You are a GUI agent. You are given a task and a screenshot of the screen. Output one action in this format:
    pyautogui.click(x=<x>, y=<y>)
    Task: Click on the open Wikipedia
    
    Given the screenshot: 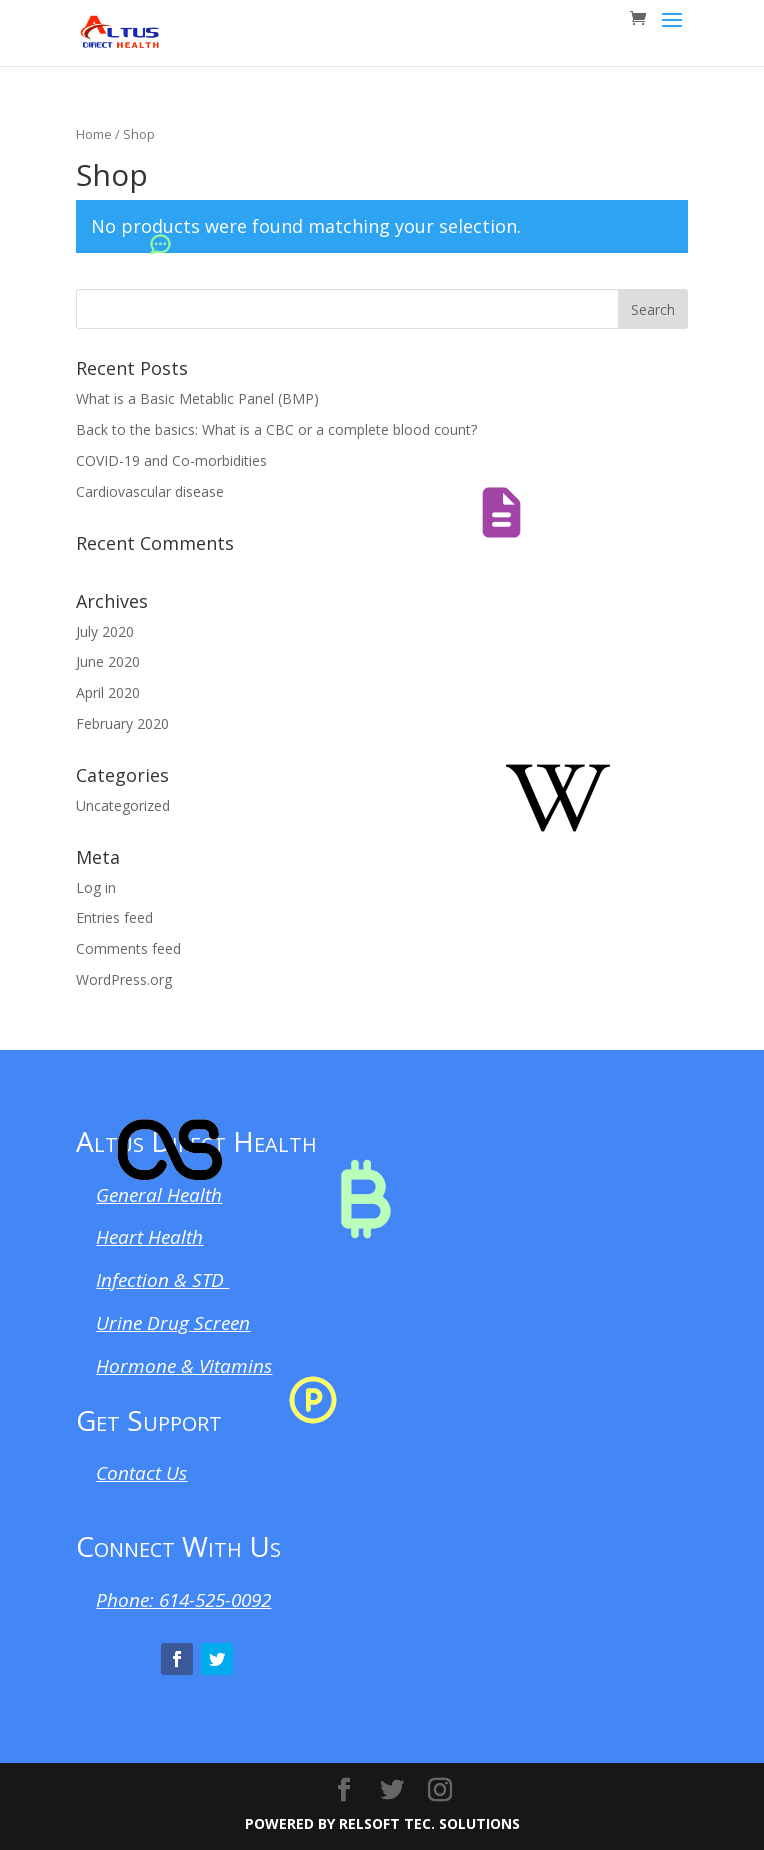 What is the action you would take?
    pyautogui.click(x=558, y=798)
    